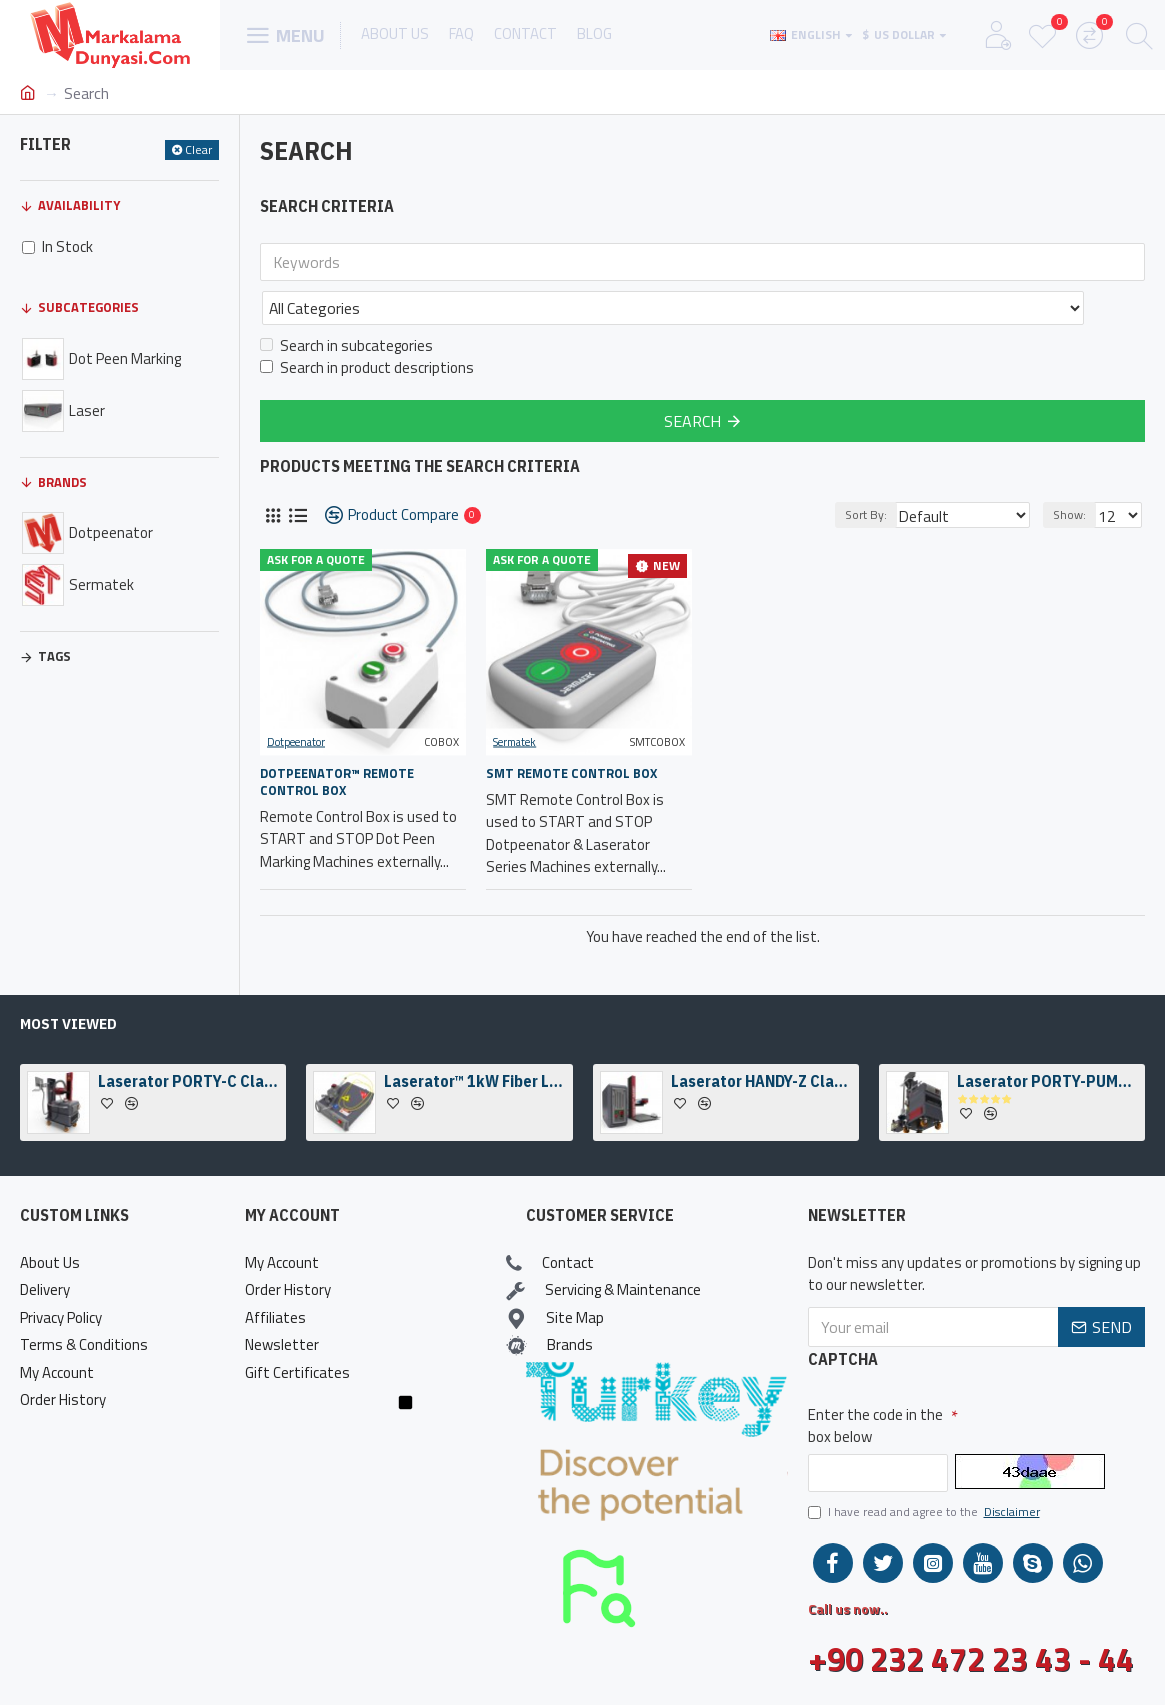 The image size is (1165, 1705). What do you see at coordinates (405, 1402) in the screenshot?
I see `stop or halt media playback` at bounding box center [405, 1402].